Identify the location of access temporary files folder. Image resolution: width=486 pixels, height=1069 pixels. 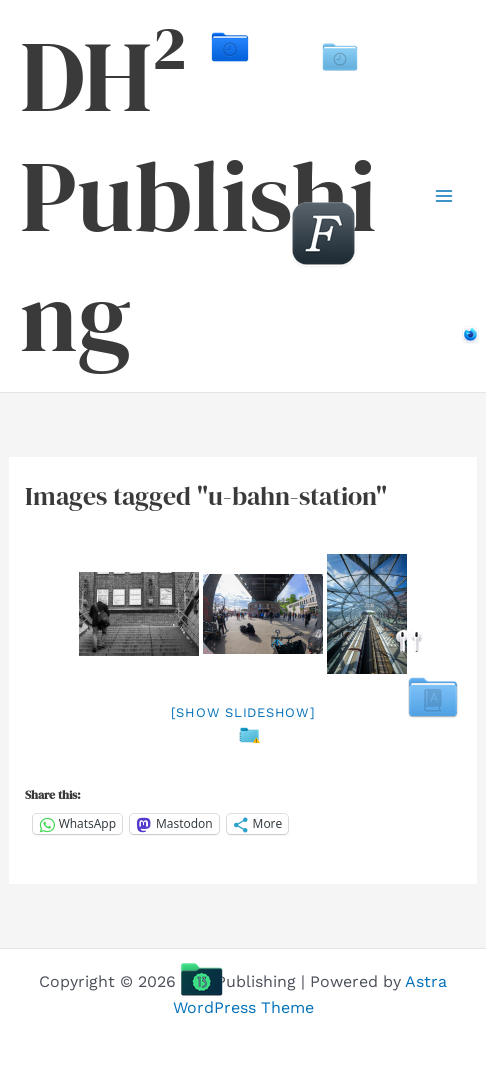
(230, 47).